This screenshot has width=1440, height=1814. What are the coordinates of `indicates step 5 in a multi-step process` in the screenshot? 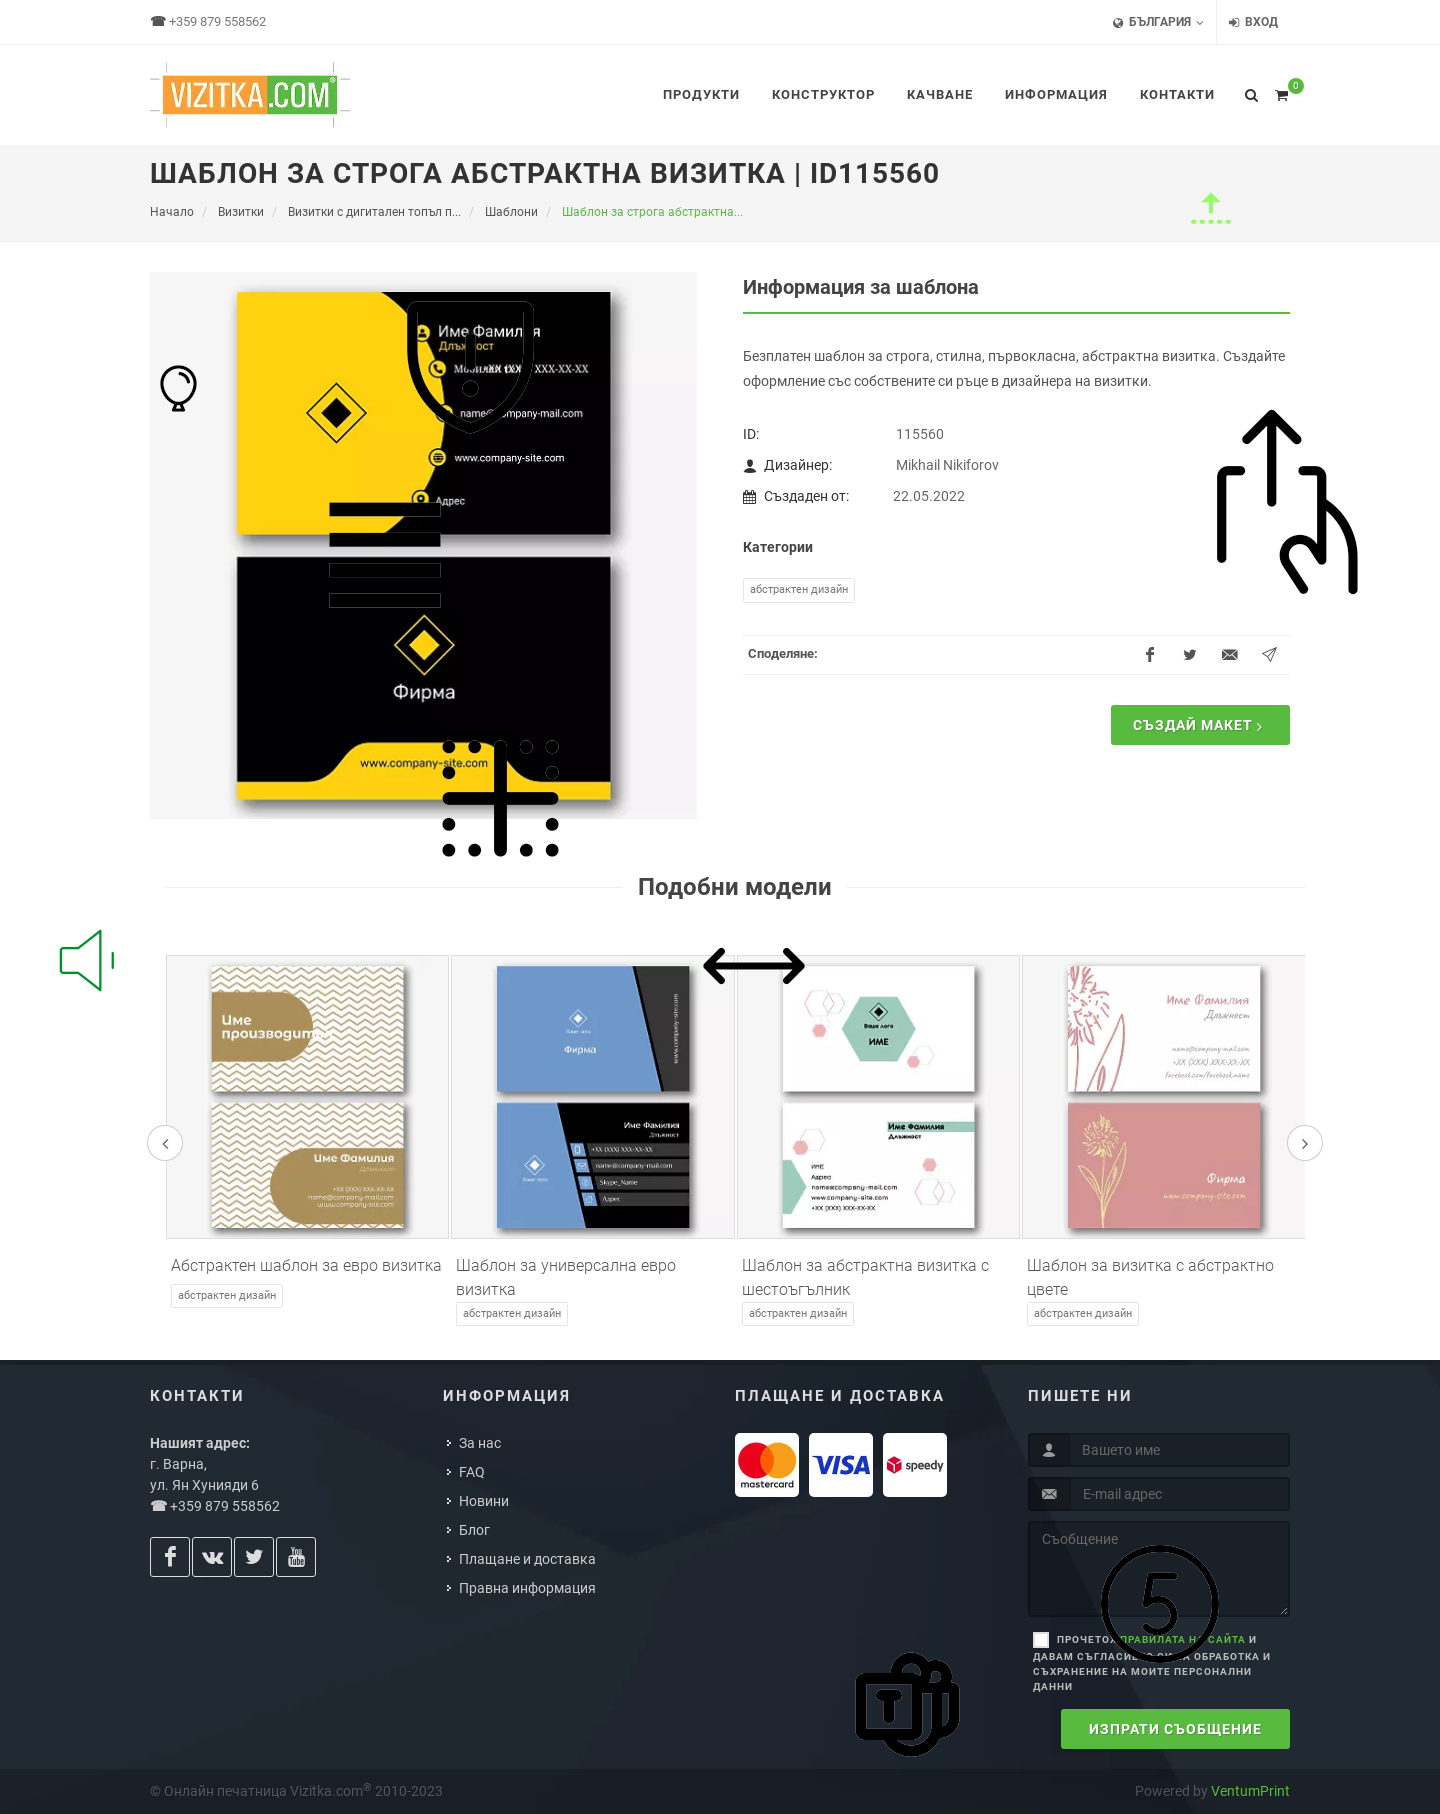 It's located at (1160, 1604).